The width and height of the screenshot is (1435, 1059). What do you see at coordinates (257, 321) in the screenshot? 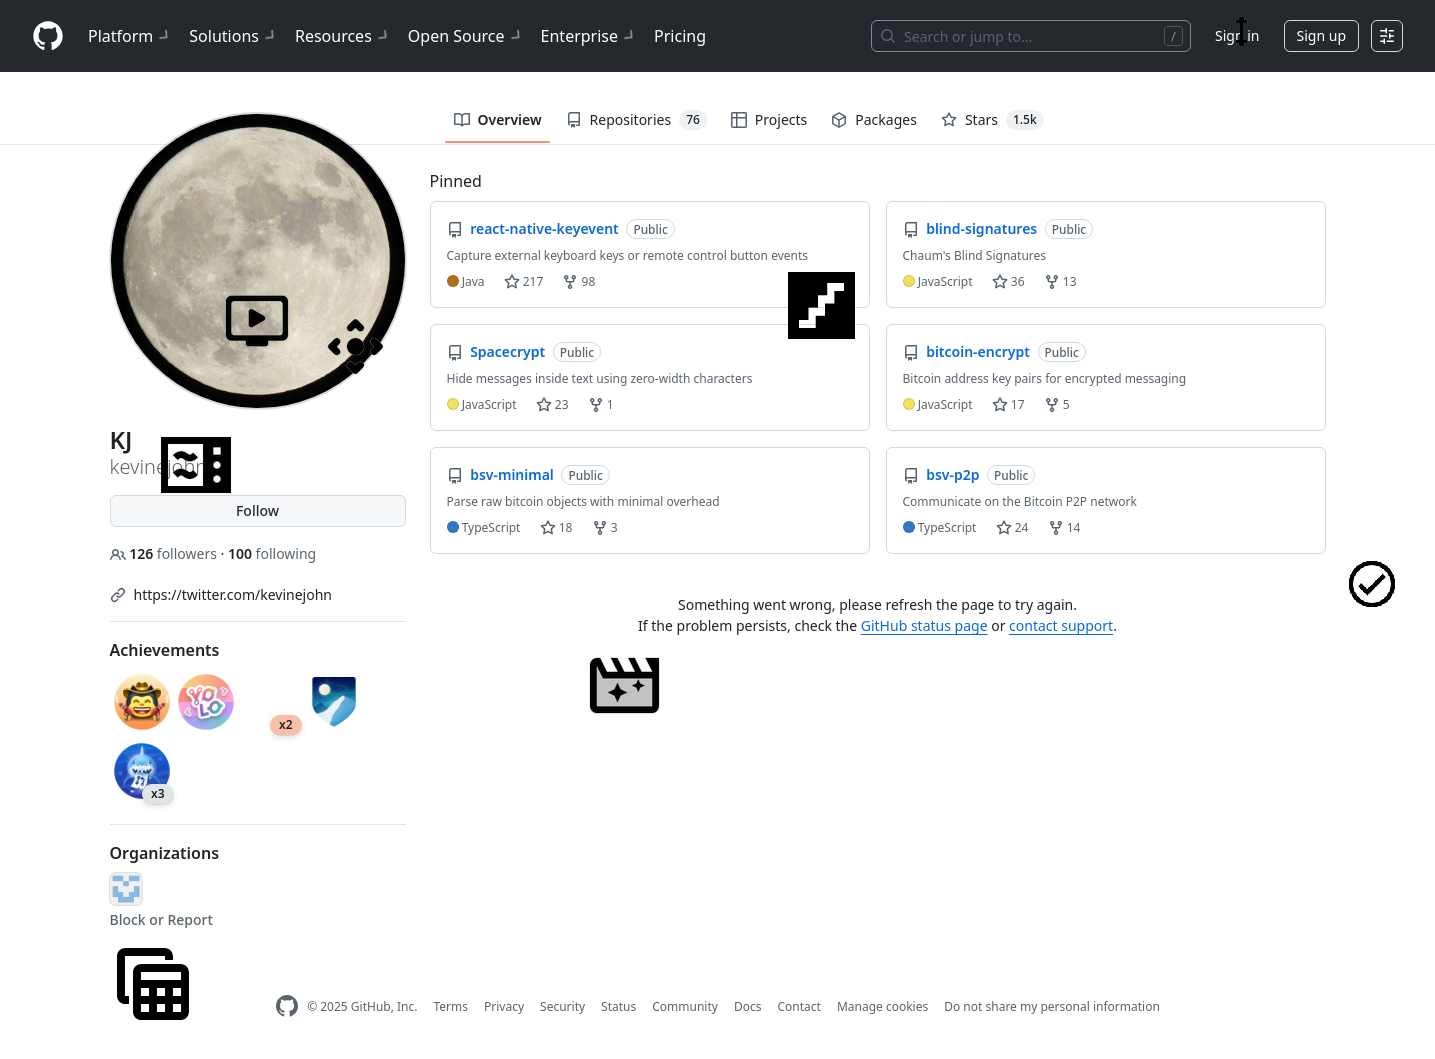
I see `access video on demand or streaming content` at bounding box center [257, 321].